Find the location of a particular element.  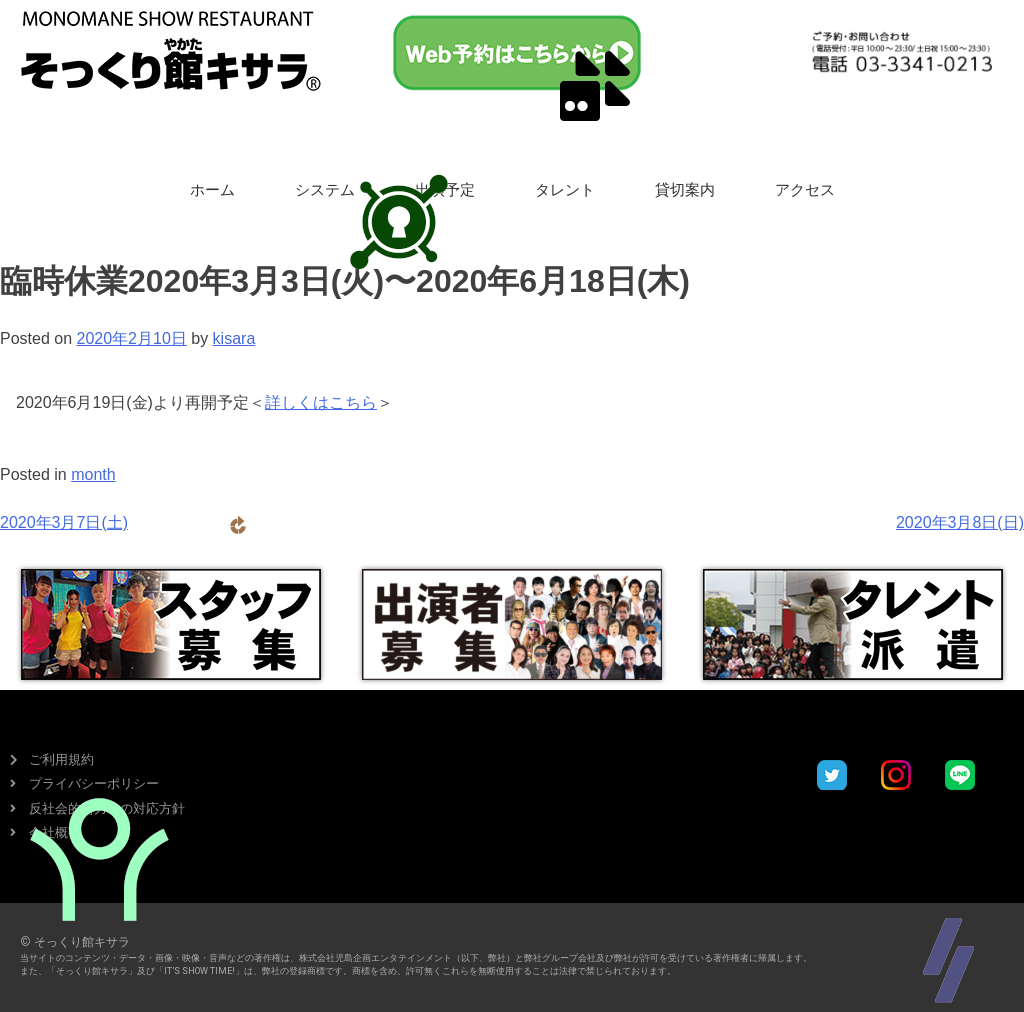

Atlassian Bamboo continuous integration service is located at coordinates (238, 525).